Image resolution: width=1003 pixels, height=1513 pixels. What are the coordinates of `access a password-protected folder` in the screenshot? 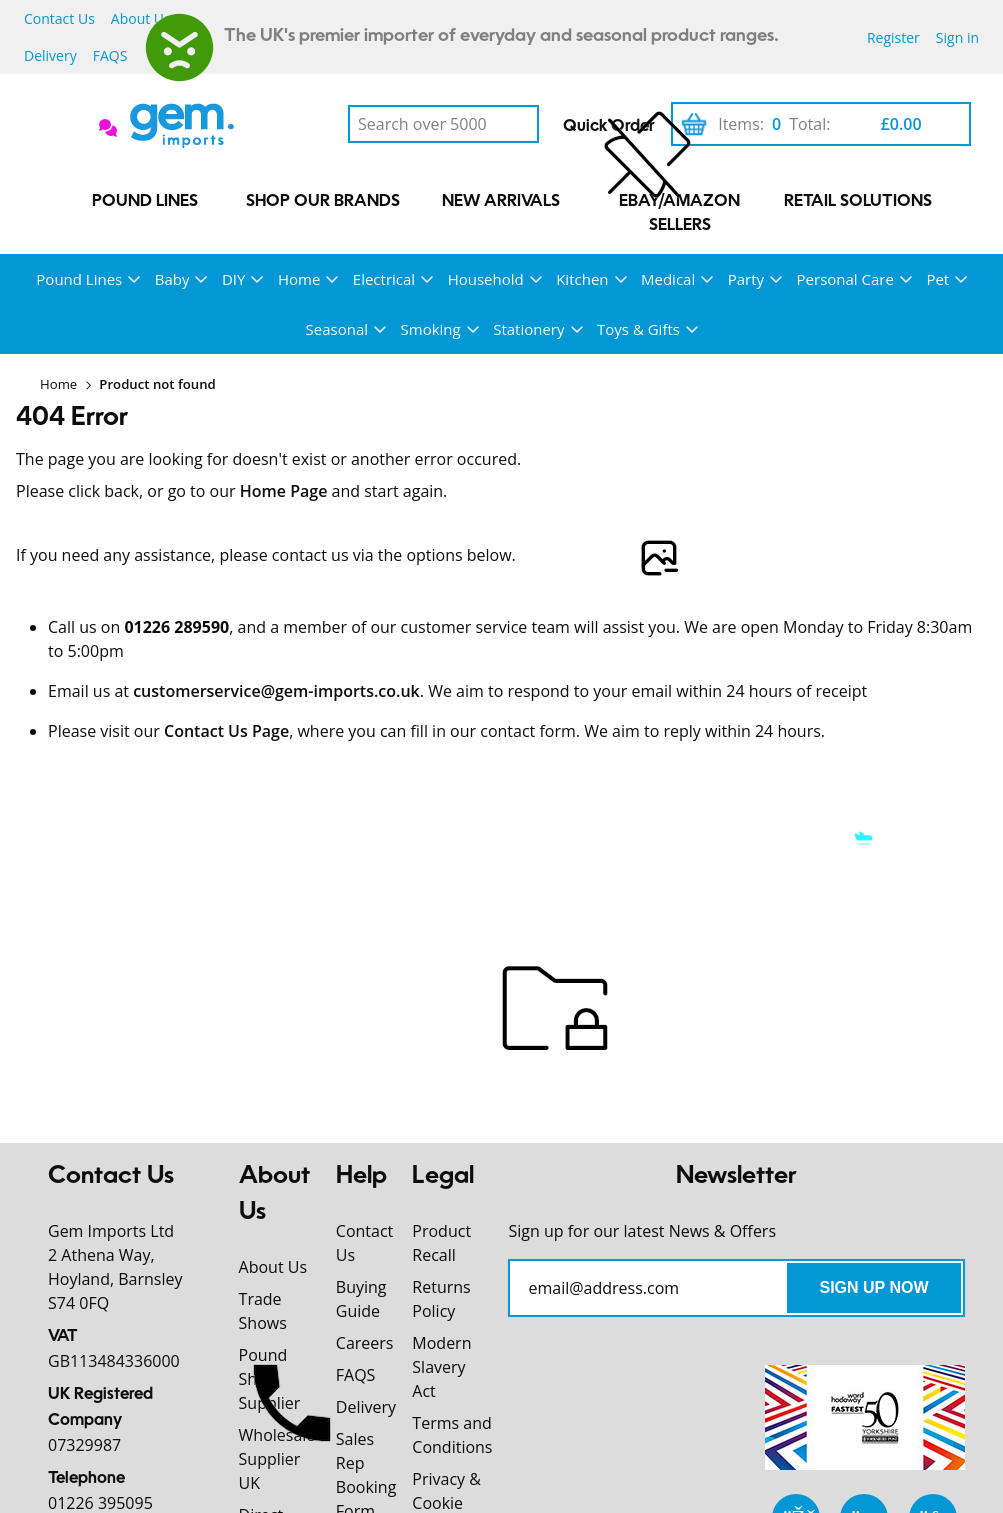 It's located at (555, 1006).